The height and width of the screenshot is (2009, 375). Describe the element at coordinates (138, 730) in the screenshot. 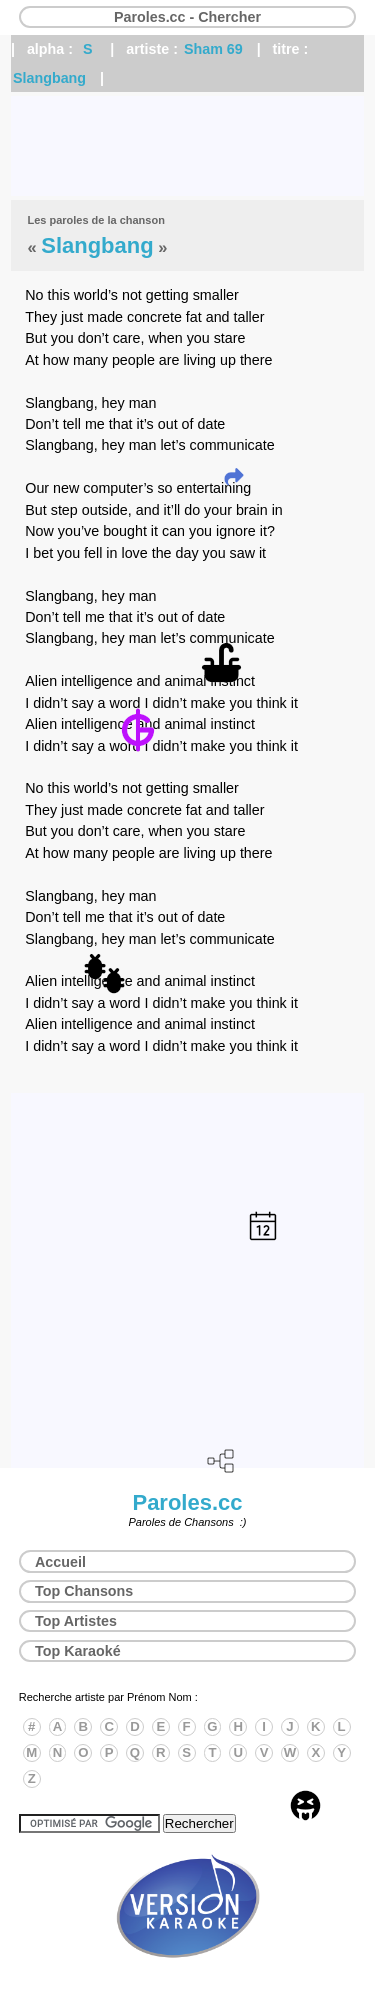

I see `indicates paraguayan guaraní currency` at that location.